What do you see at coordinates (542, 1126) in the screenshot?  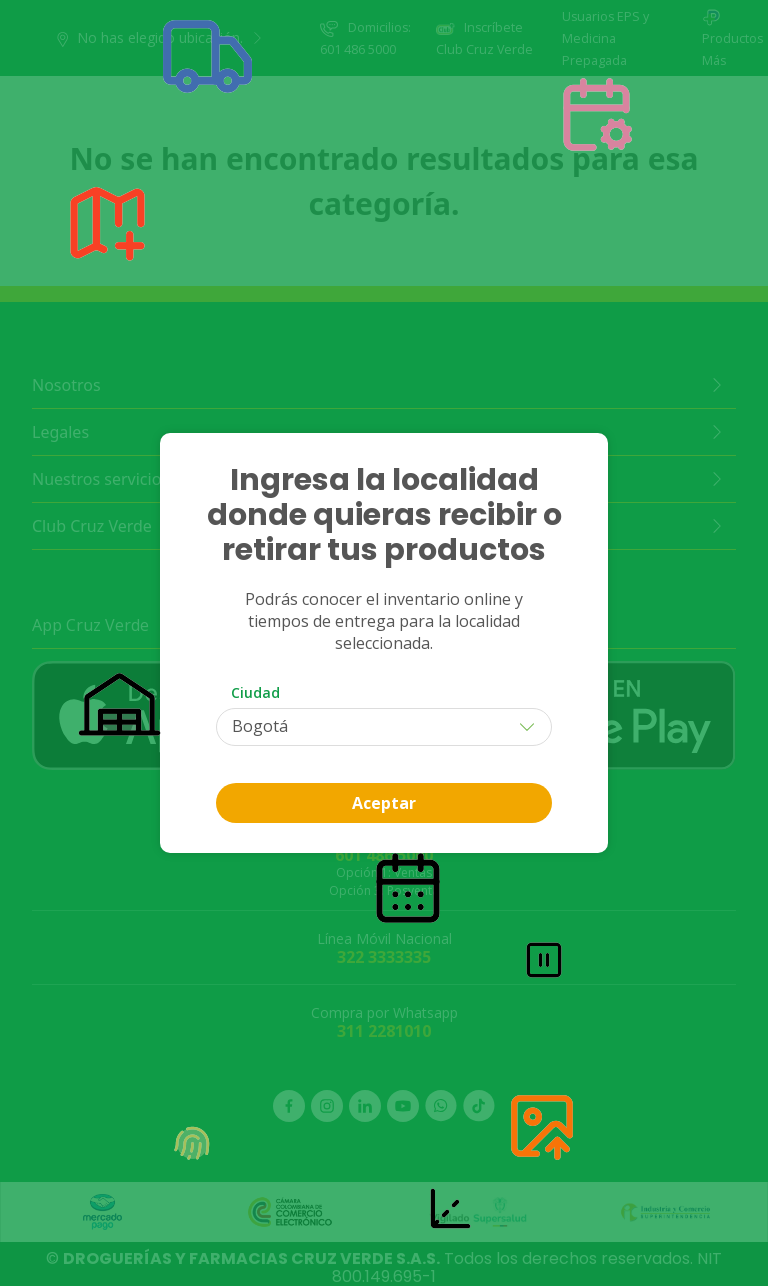 I see `upload an image` at bounding box center [542, 1126].